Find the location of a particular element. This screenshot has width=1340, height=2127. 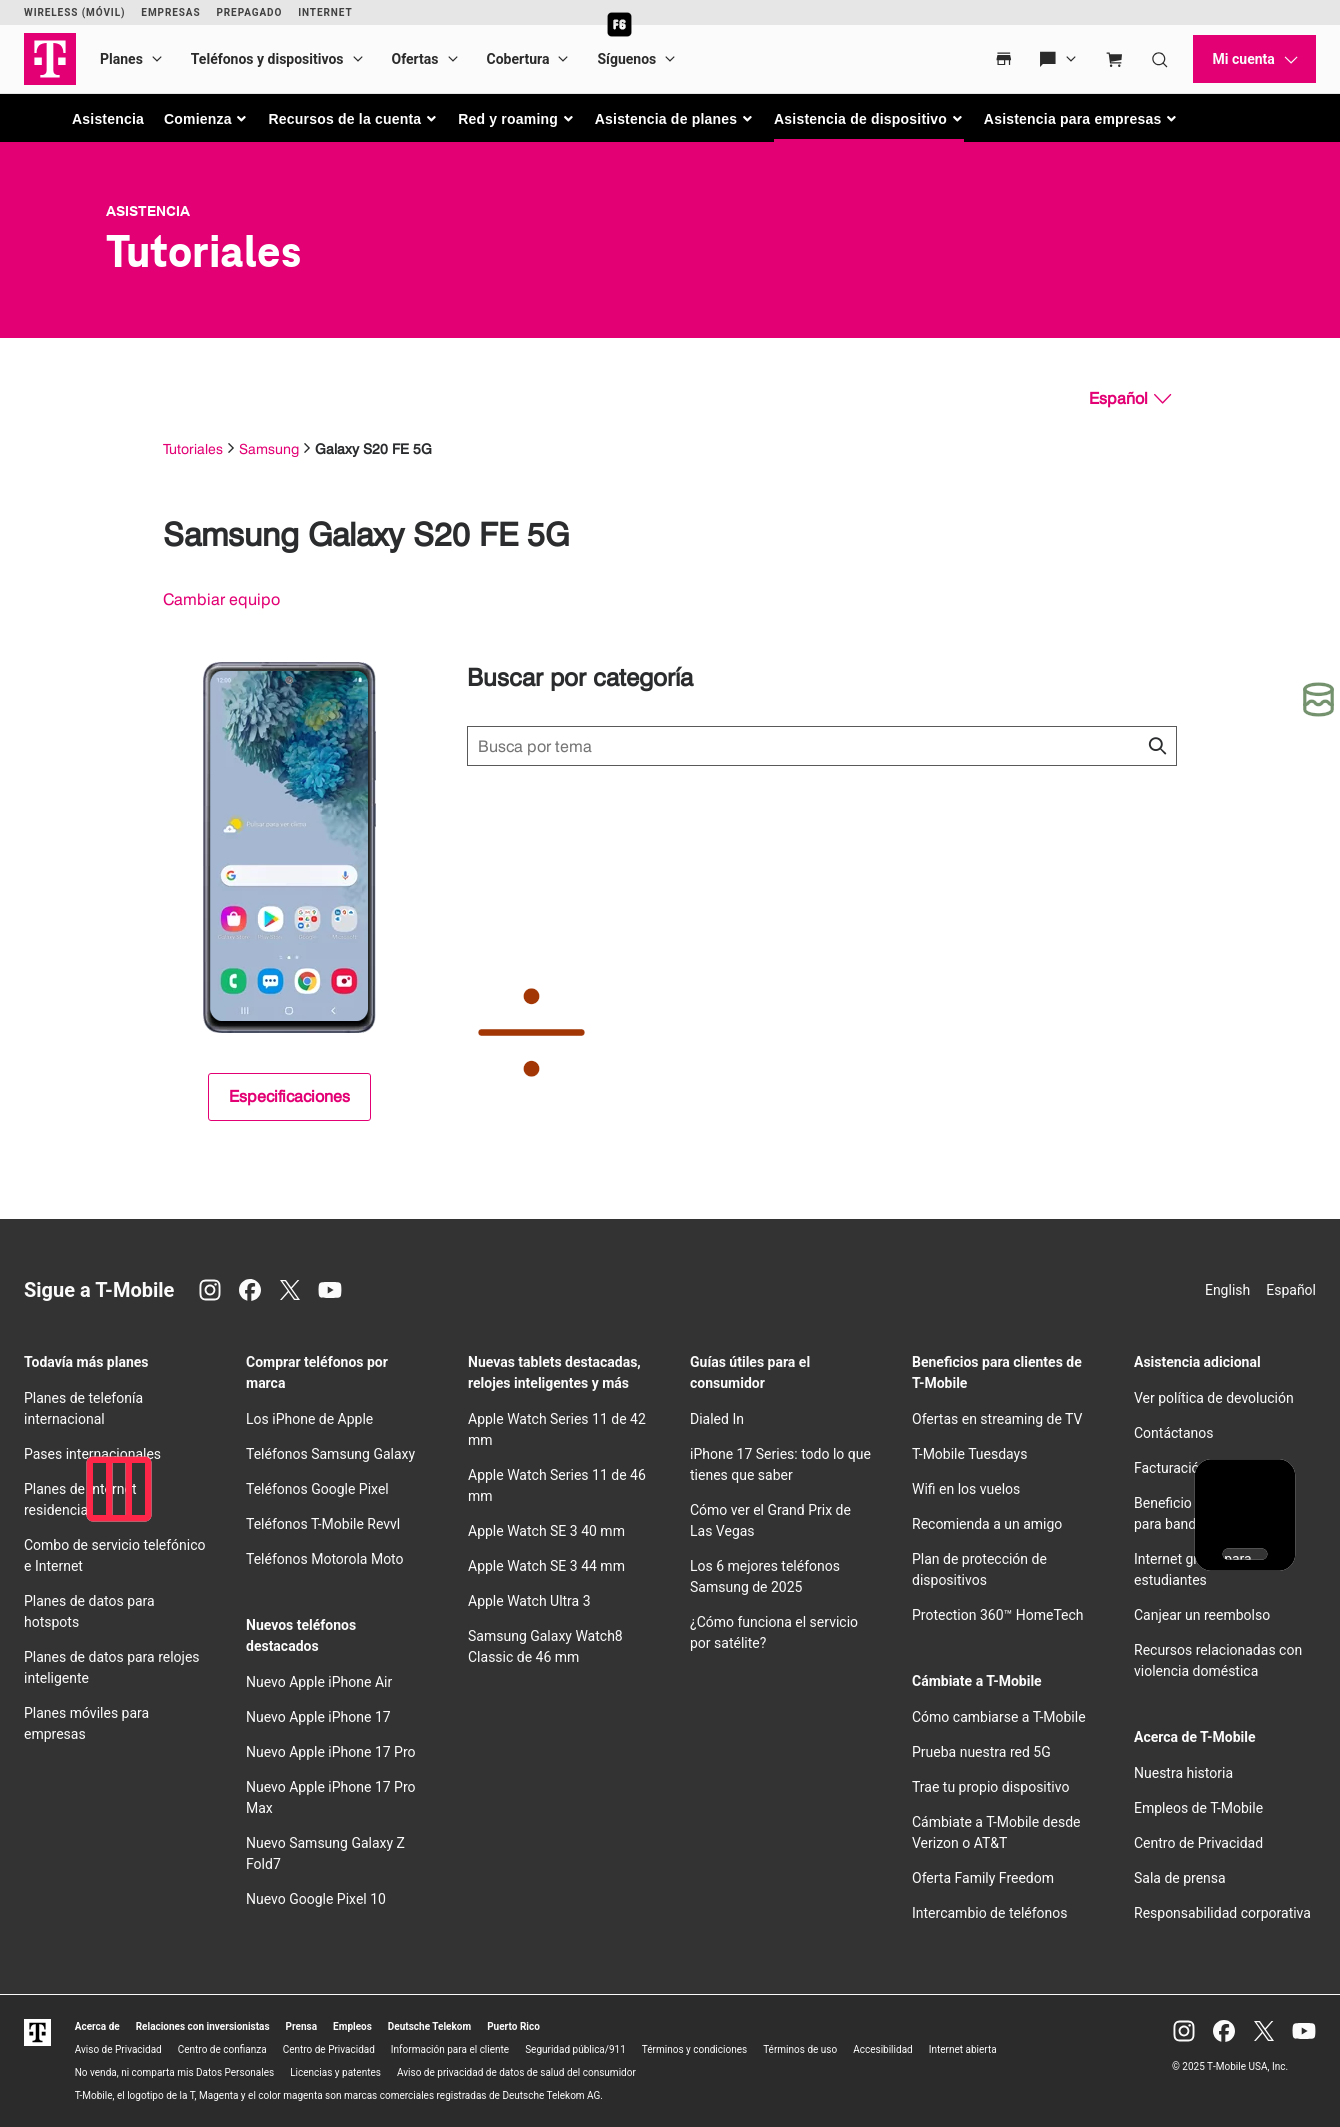

indicates a database security breach or data leak is located at coordinates (1318, 699).